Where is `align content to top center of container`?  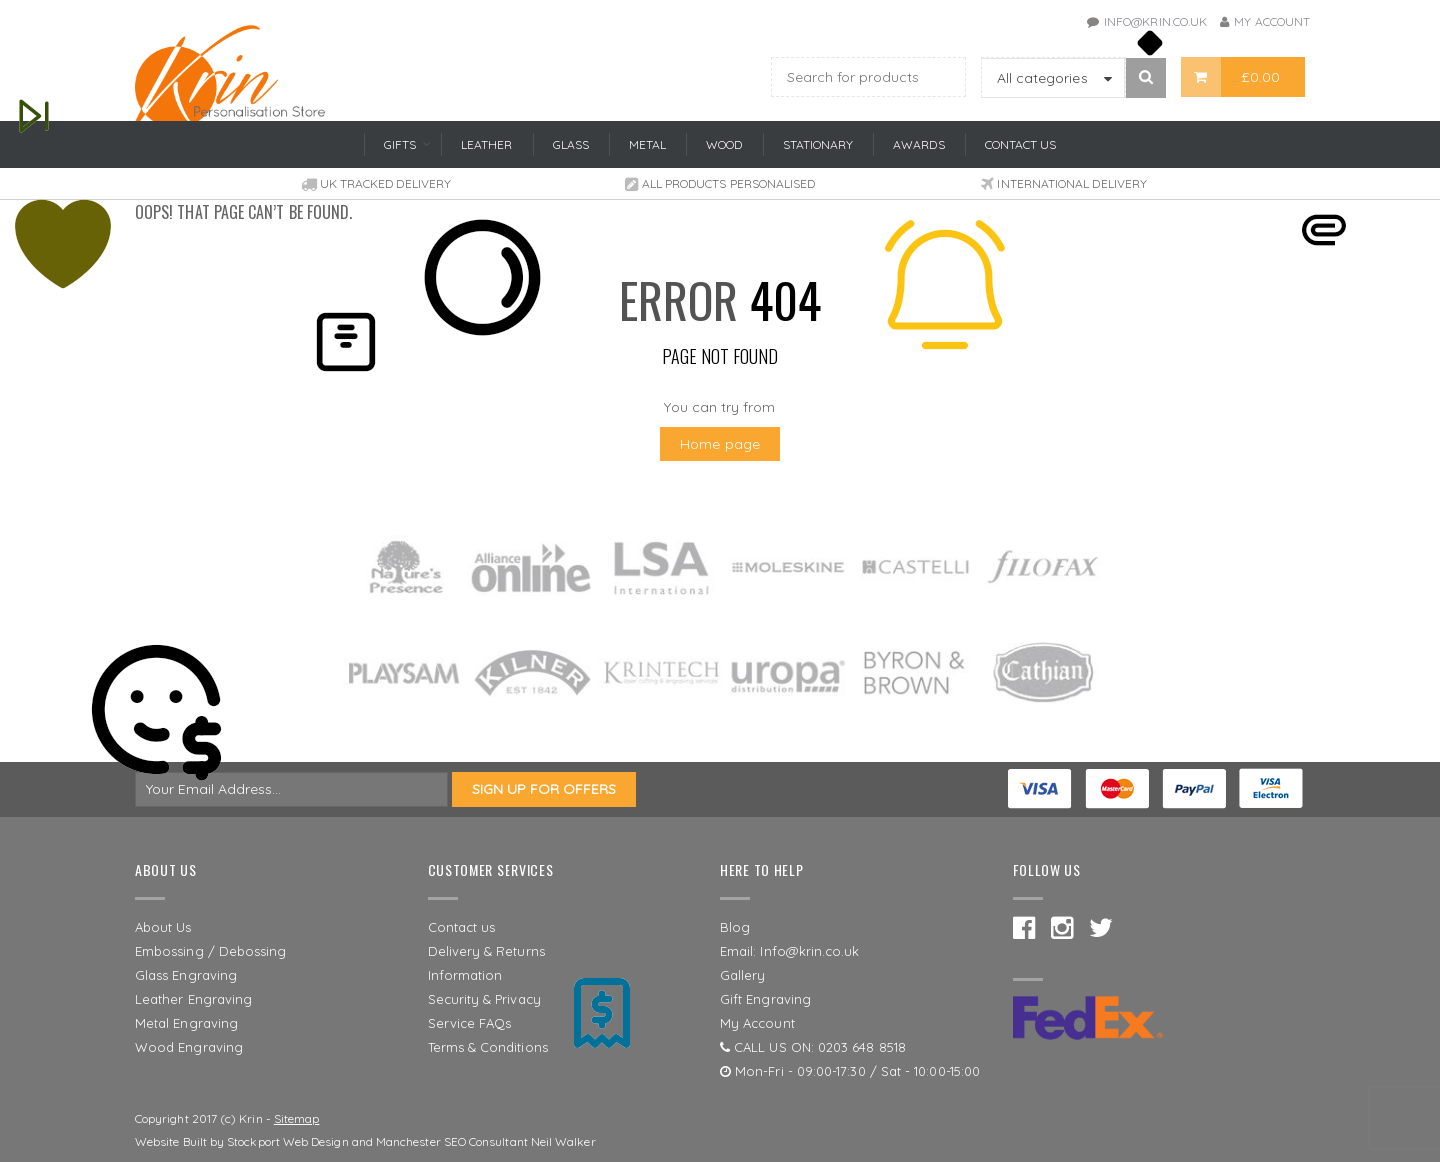
align content to top center of container is located at coordinates (346, 342).